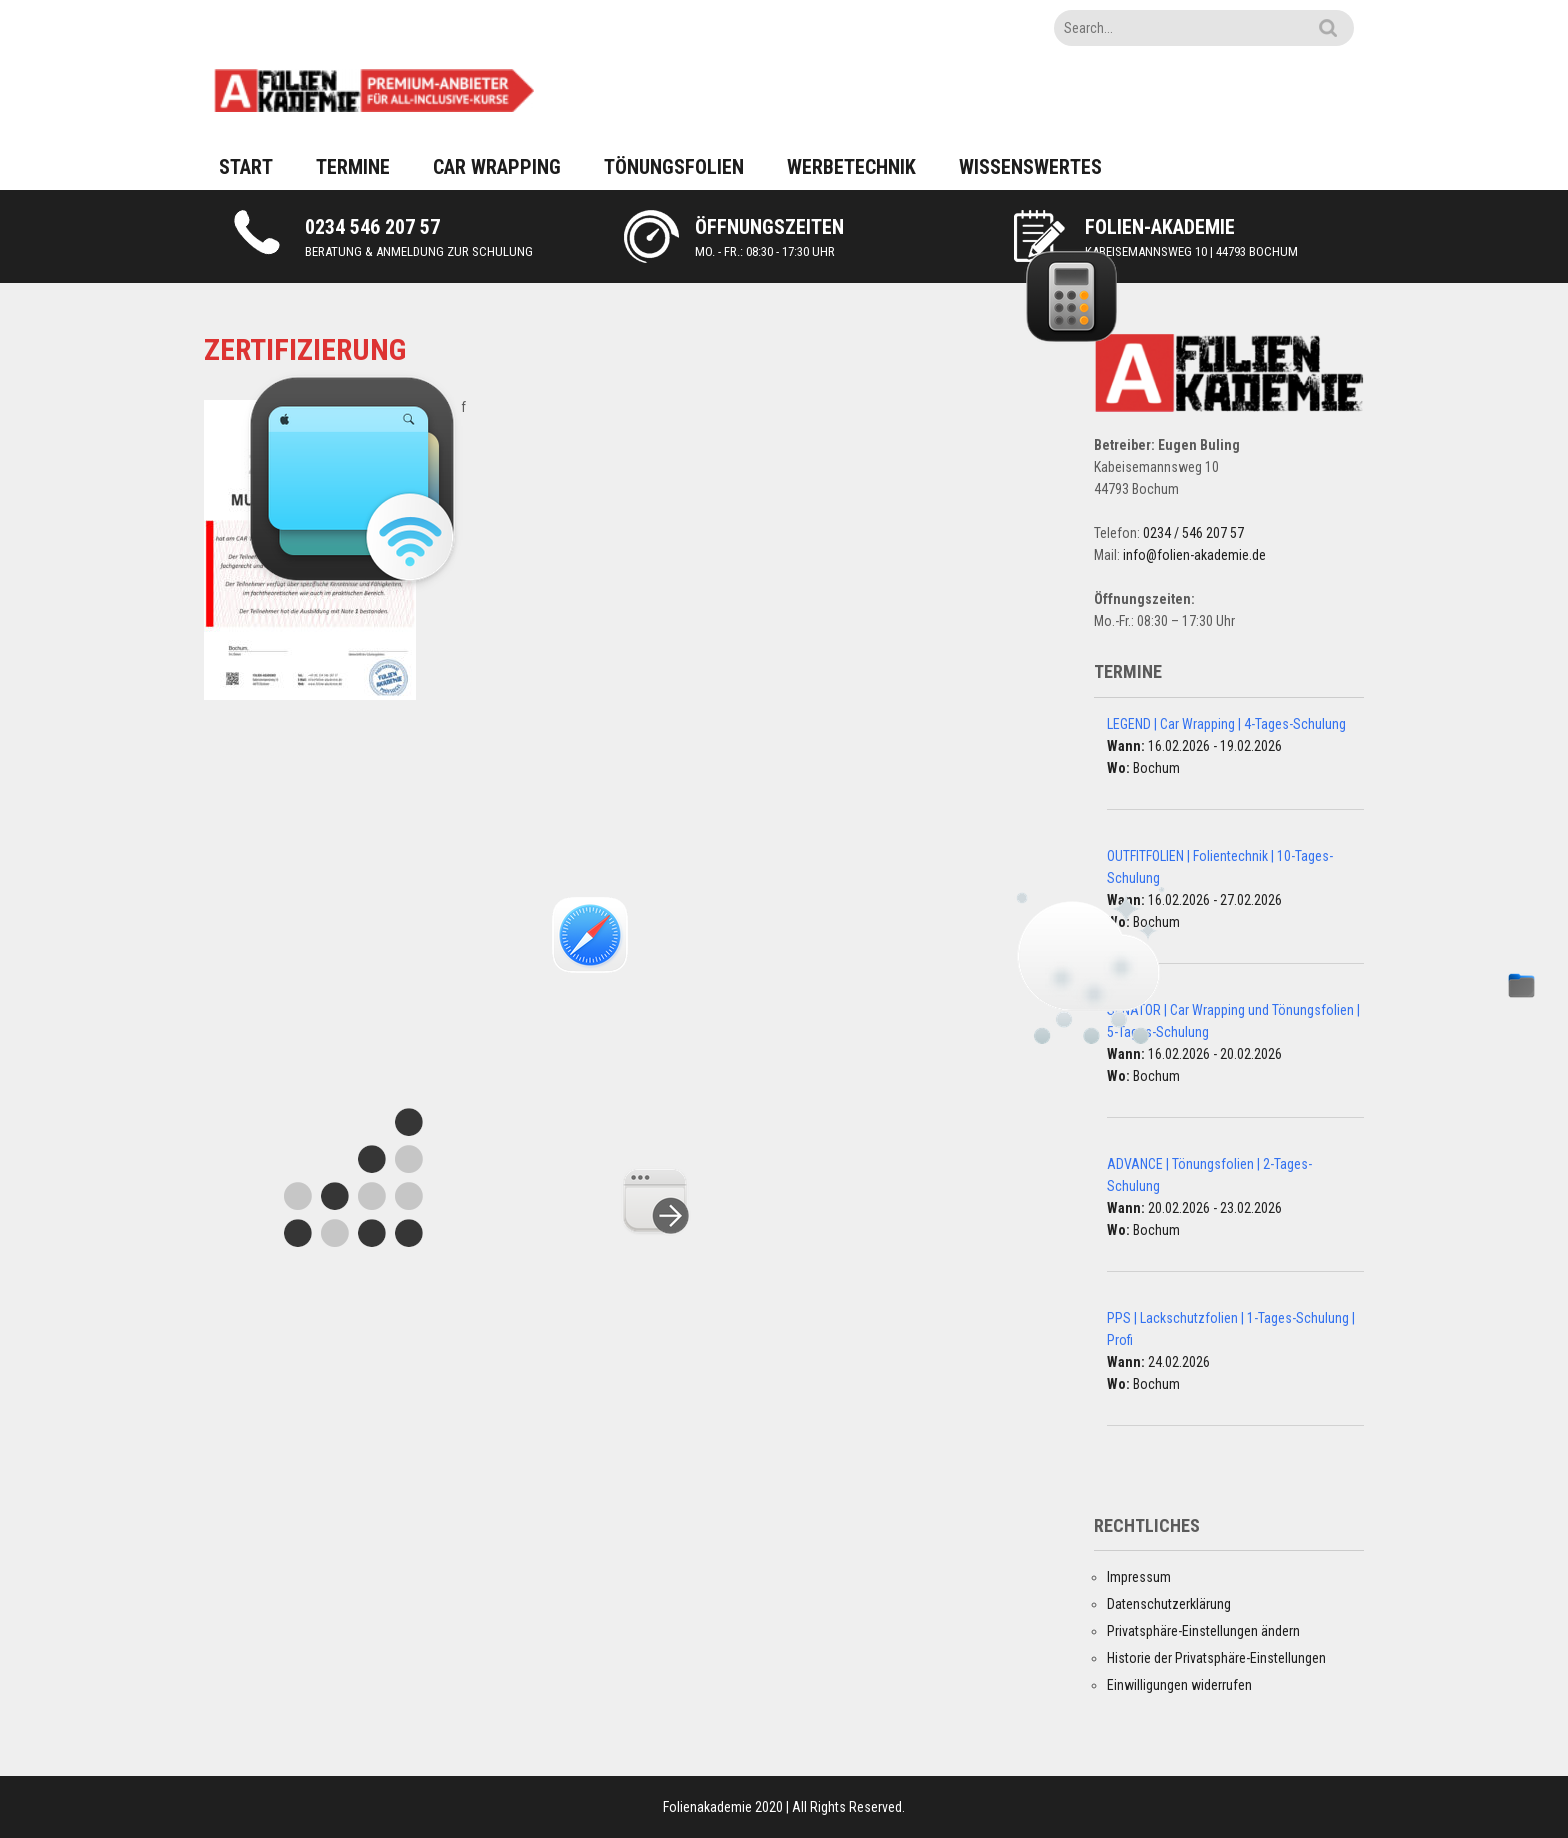 The height and width of the screenshot is (1838, 1568). What do you see at coordinates (1071, 296) in the screenshot?
I see `open the calculator app` at bounding box center [1071, 296].